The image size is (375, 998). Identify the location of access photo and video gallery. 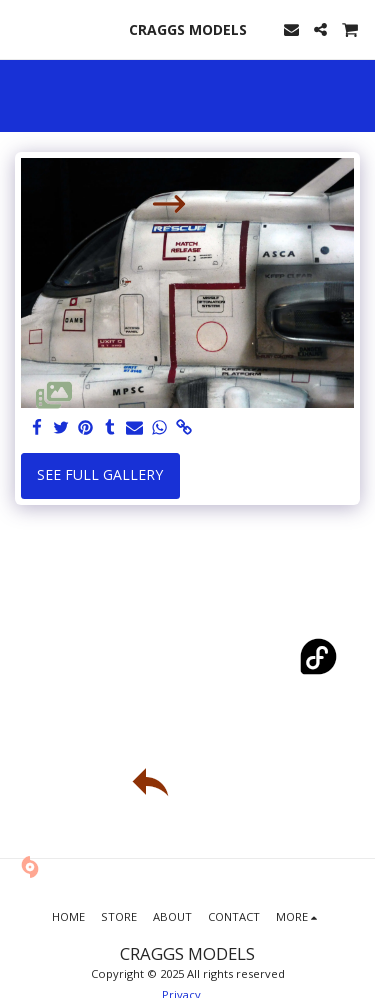
(54, 396).